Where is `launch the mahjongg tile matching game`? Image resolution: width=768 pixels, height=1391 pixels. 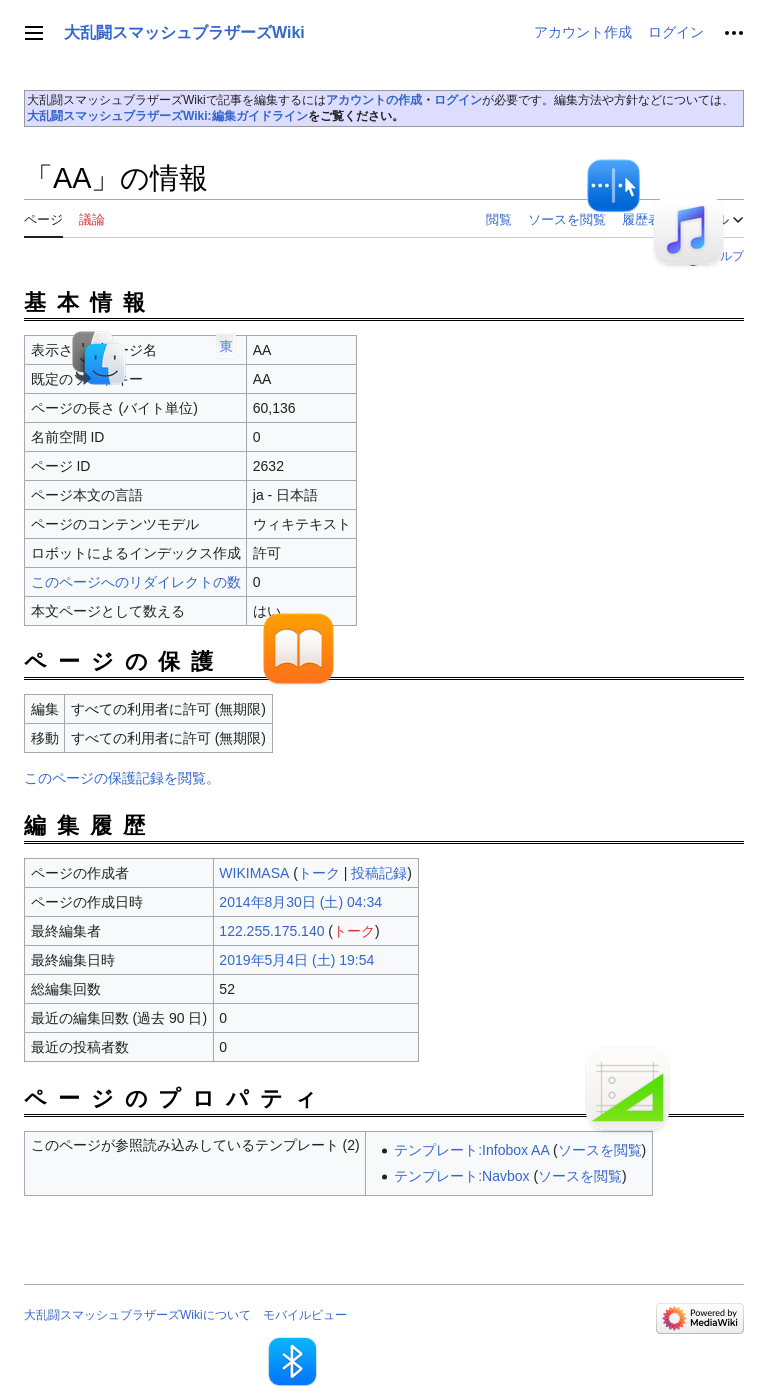 launch the mahjongg tile matching game is located at coordinates (226, 346).